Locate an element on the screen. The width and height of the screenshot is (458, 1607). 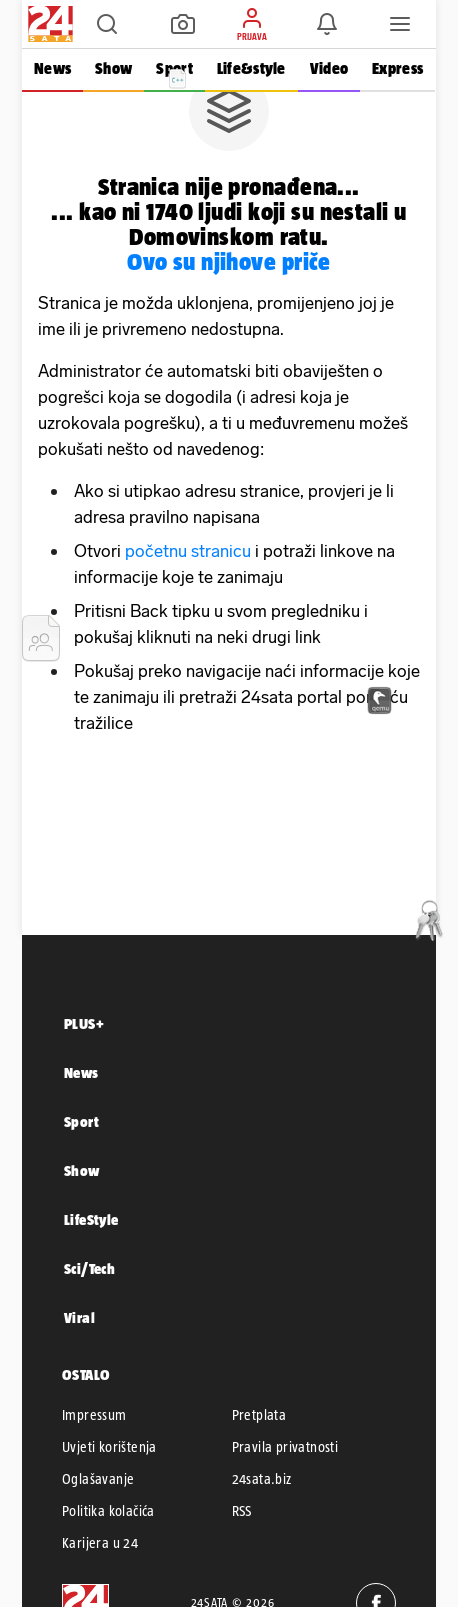
qemu virtual disk image file is located at coordinates (379, 700).